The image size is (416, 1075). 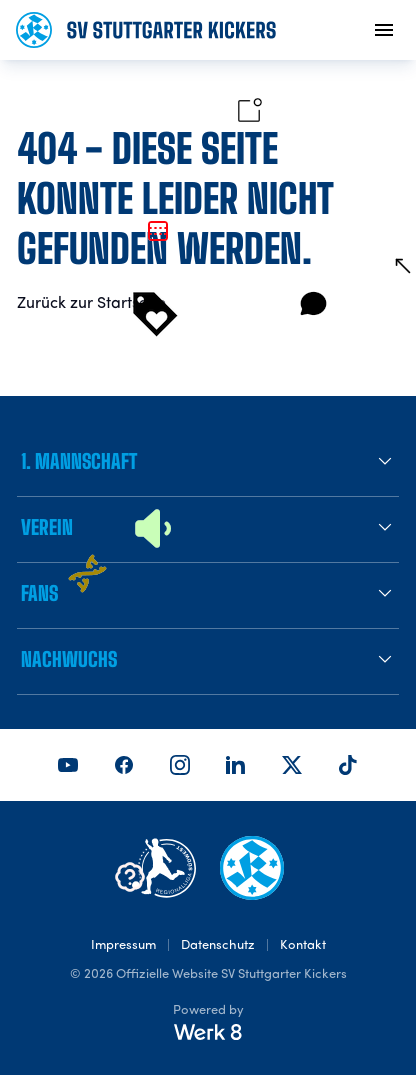 What do you see at coordinates (130, 877) in the screenshot?
I see `access help or FAQ section` at bounding box center [130, 877].